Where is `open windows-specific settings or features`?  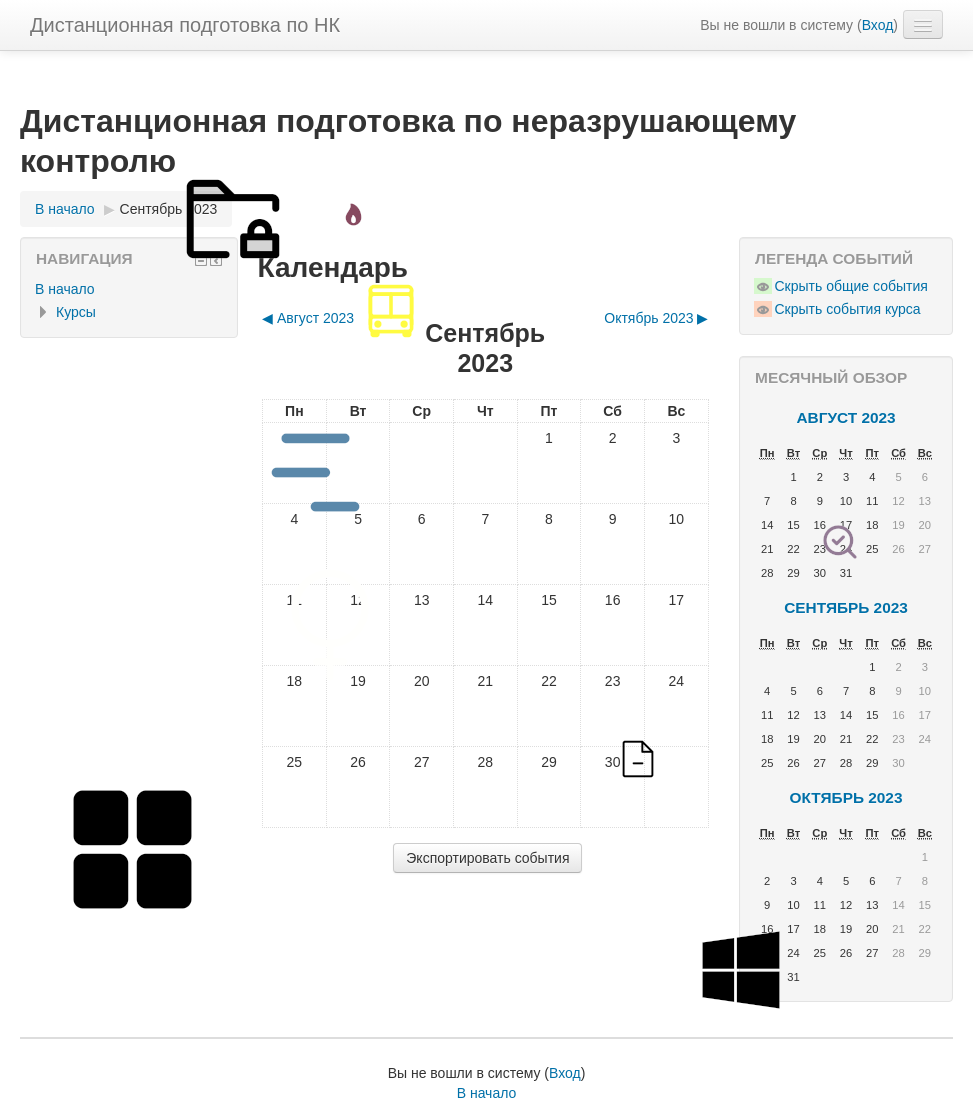
open windows-specific settings or features is located at coordinates (741, 970).